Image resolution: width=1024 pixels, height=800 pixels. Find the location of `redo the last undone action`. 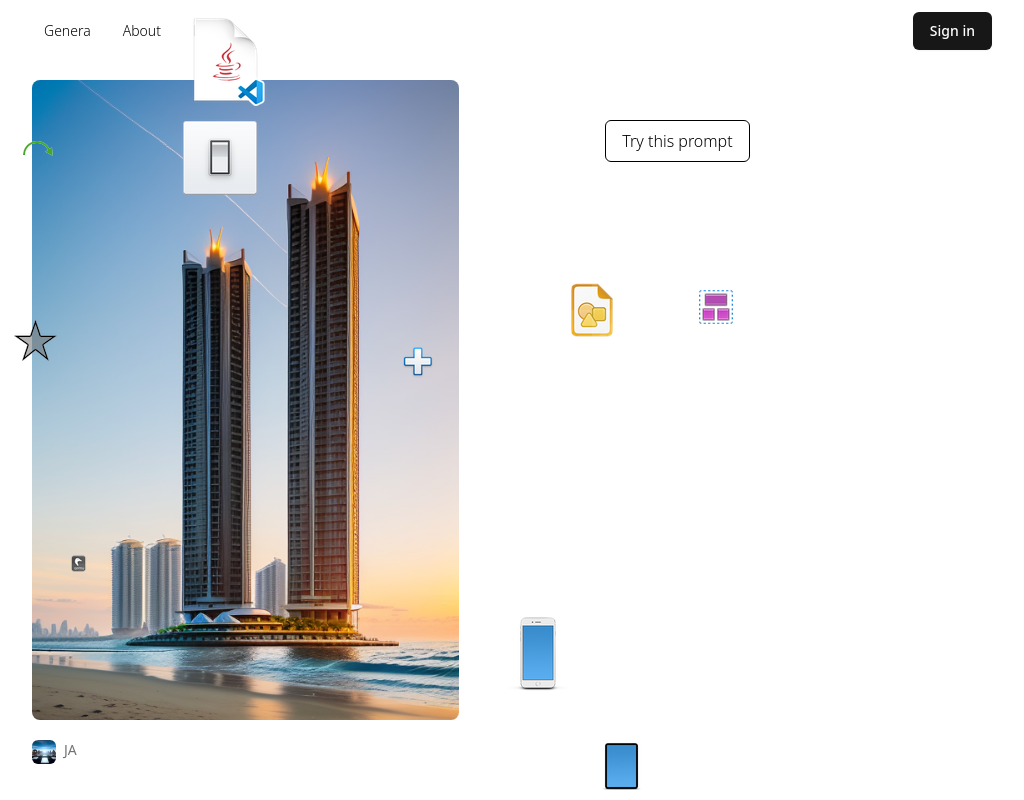

redo the last undone action is located at coordinates (37, 148).